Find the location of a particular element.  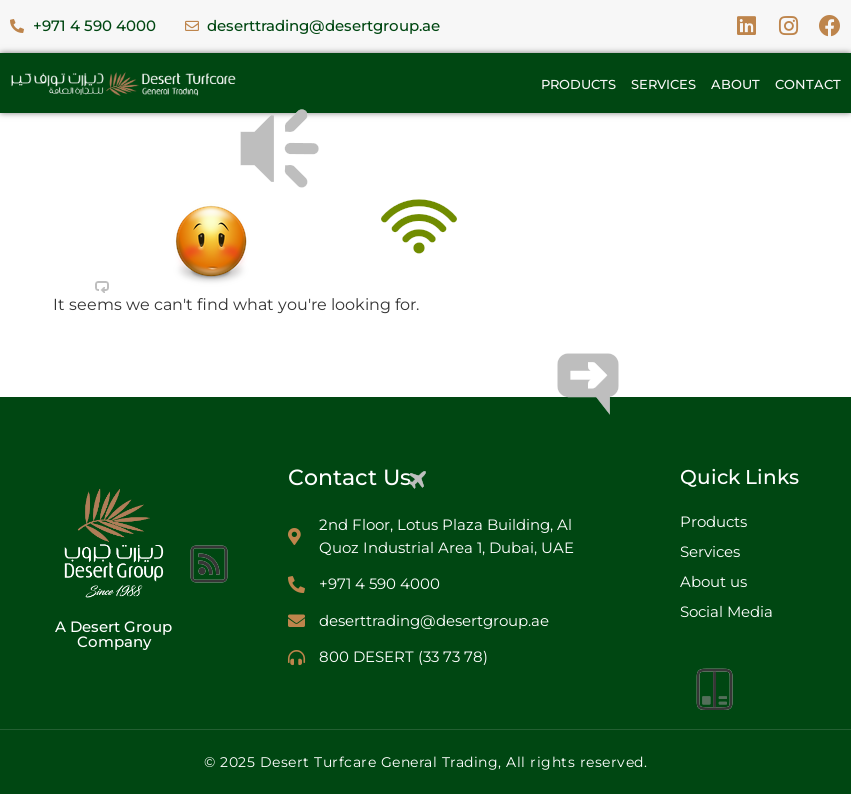

user is currently away or idle is located at coordinates (588, 384).